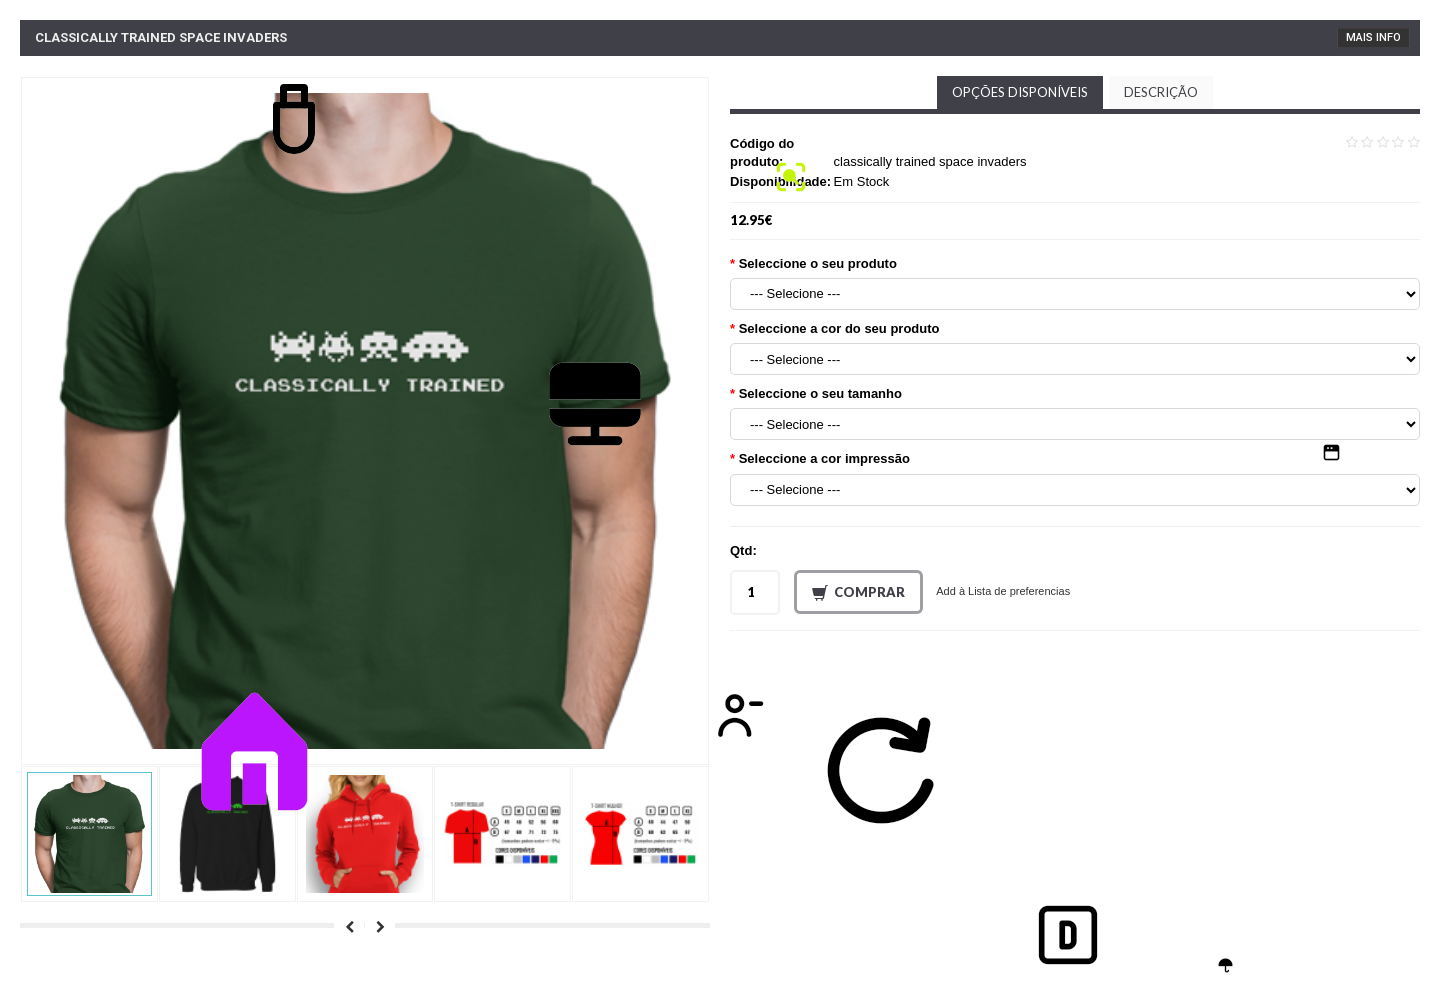 The height and width of the screenshot is (1002, 1440). Describe the element at coordinates (294, 119) in the screenshot. I see `connect a USB device` at that location.